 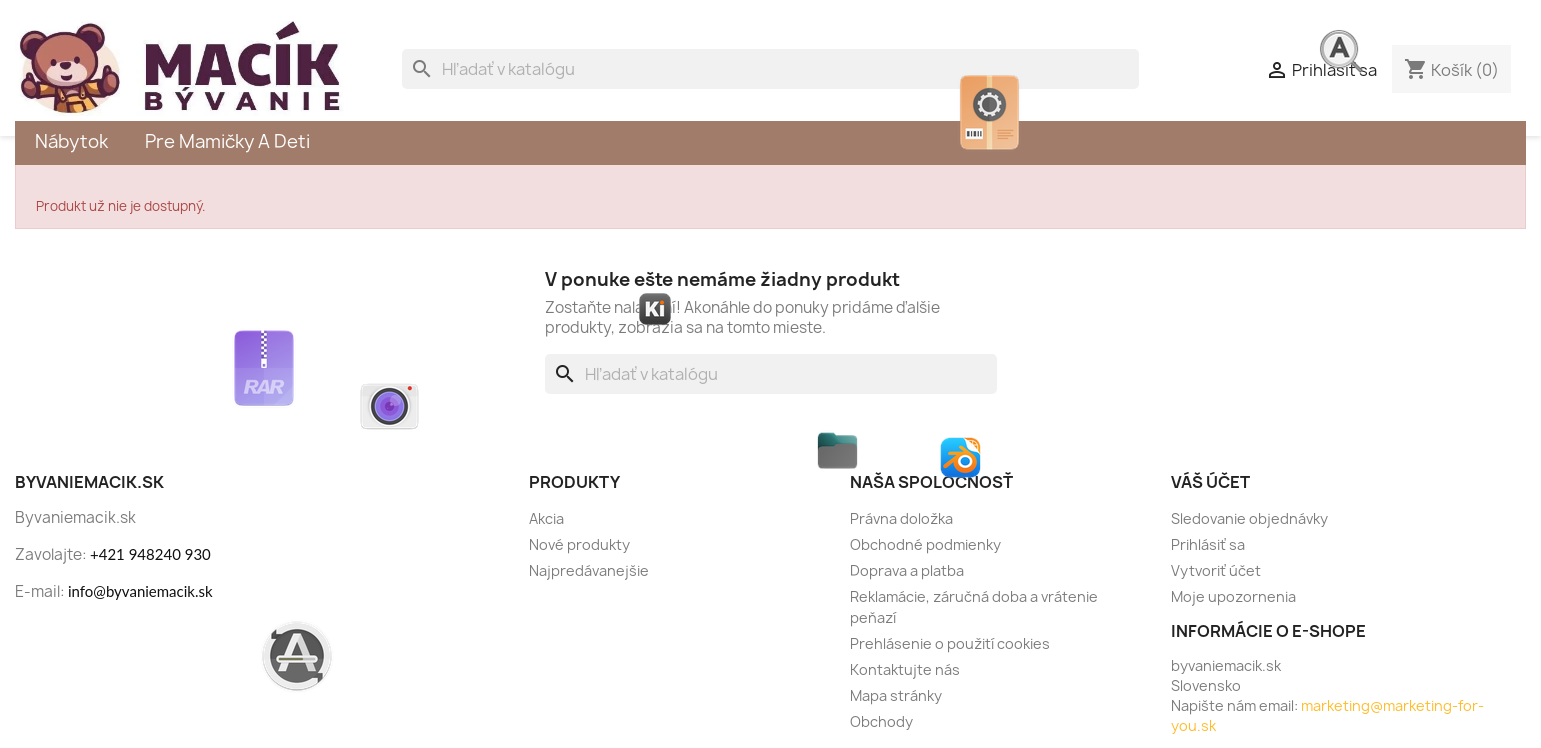 I want to click on open cheese webcam application, so click(x=389, y=406).